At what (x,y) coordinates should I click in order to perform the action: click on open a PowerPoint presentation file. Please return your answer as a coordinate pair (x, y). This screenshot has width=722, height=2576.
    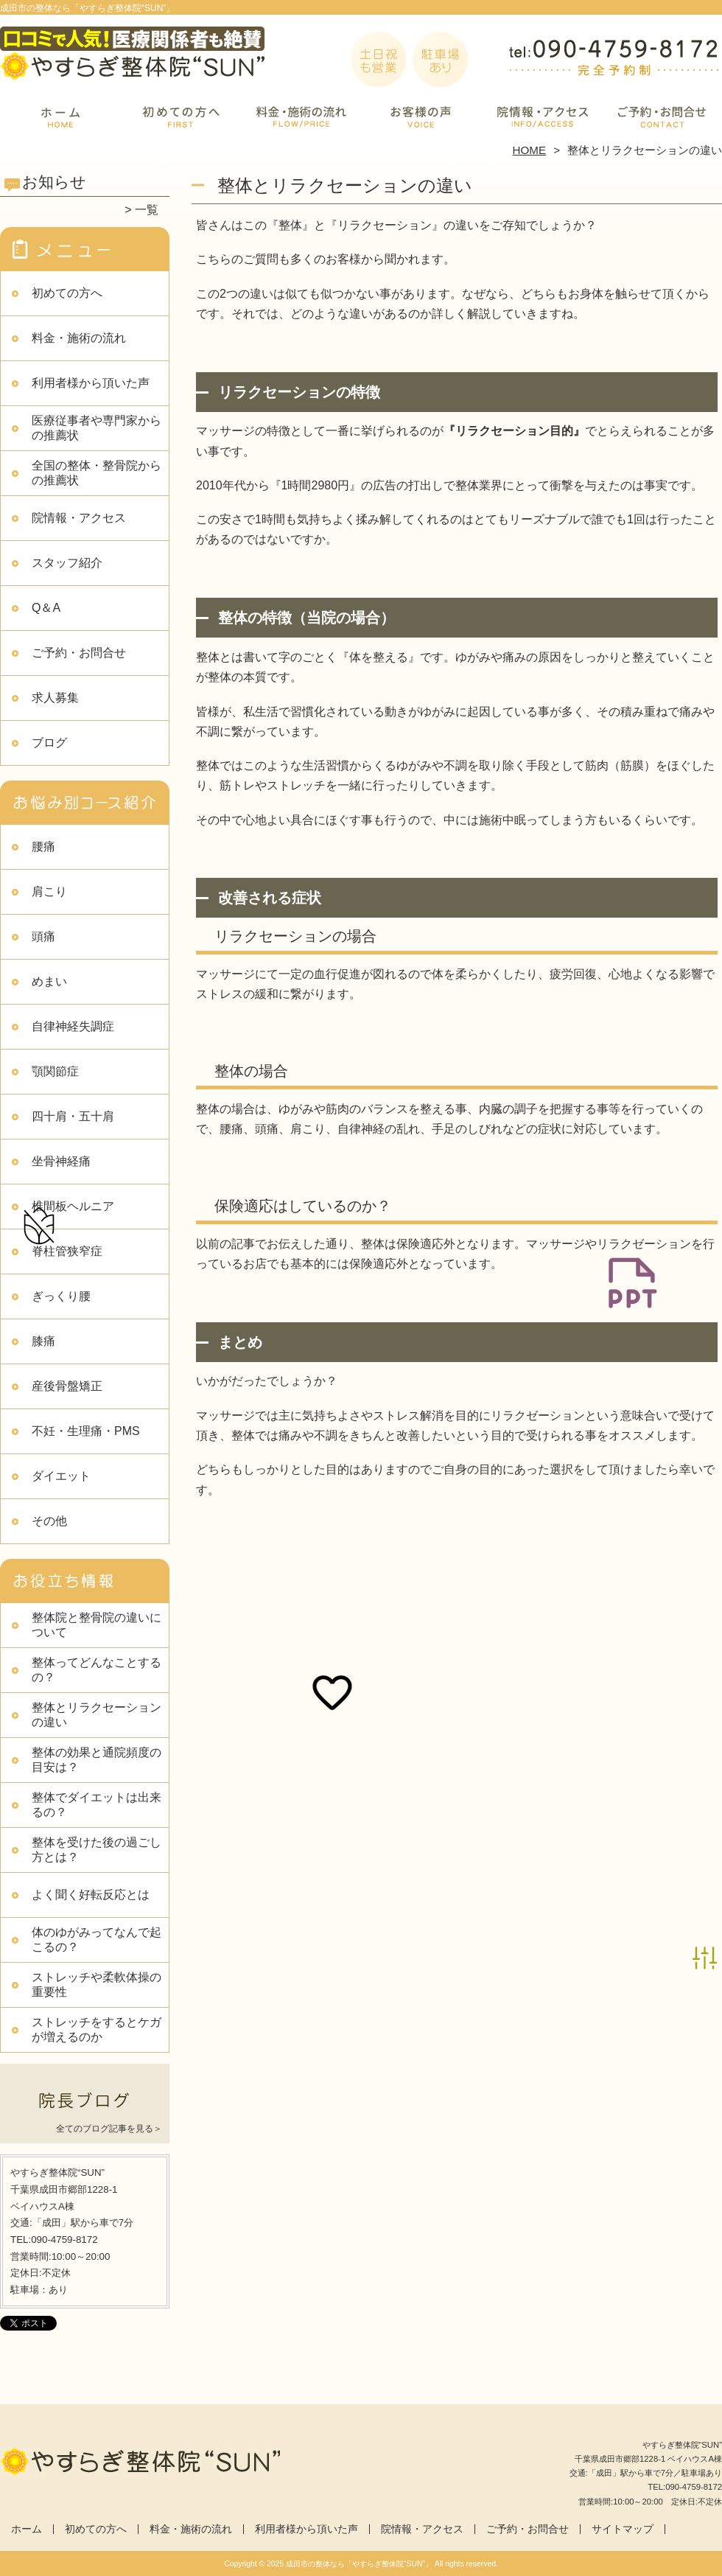
    Looking at the image, I should click on (631, 1285).